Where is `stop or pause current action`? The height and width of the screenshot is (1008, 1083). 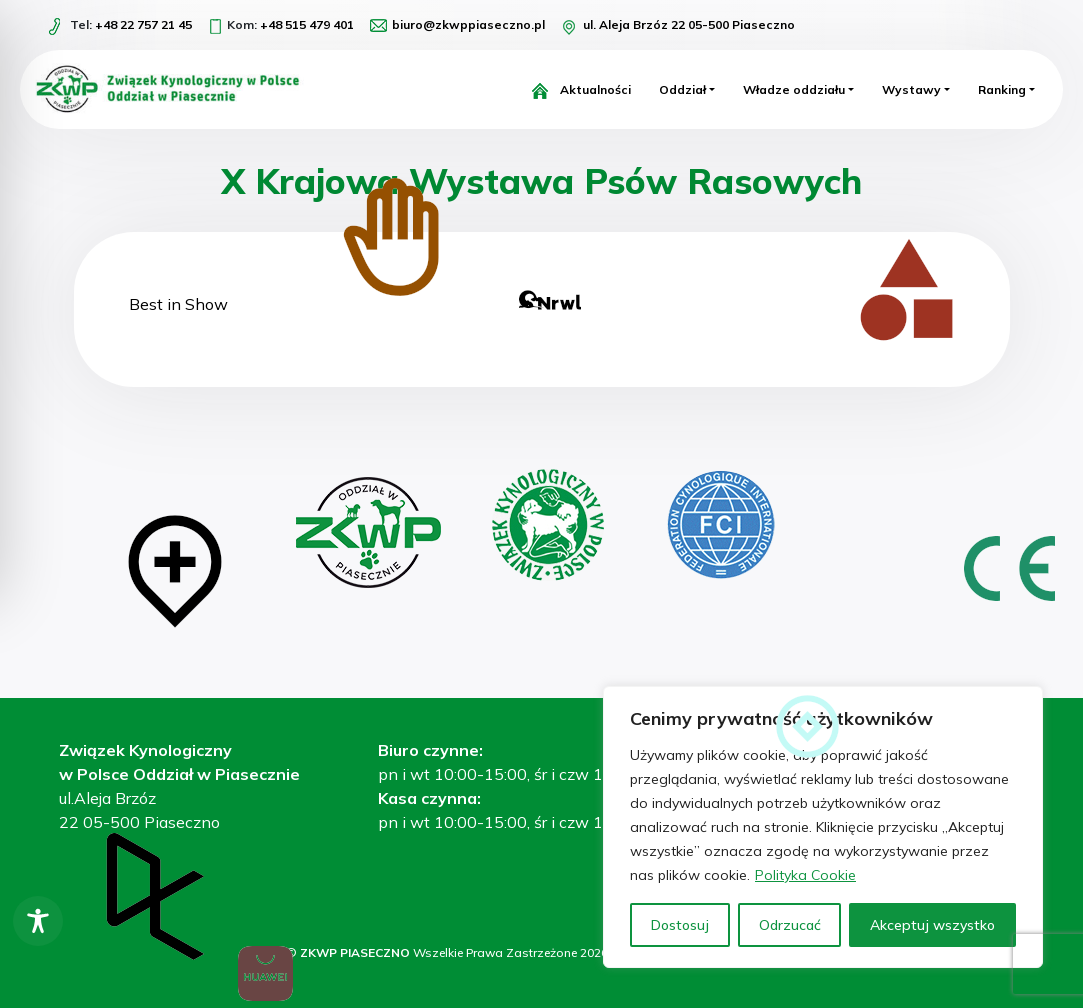
stop or pause current action is located at coordinates (392, 239).